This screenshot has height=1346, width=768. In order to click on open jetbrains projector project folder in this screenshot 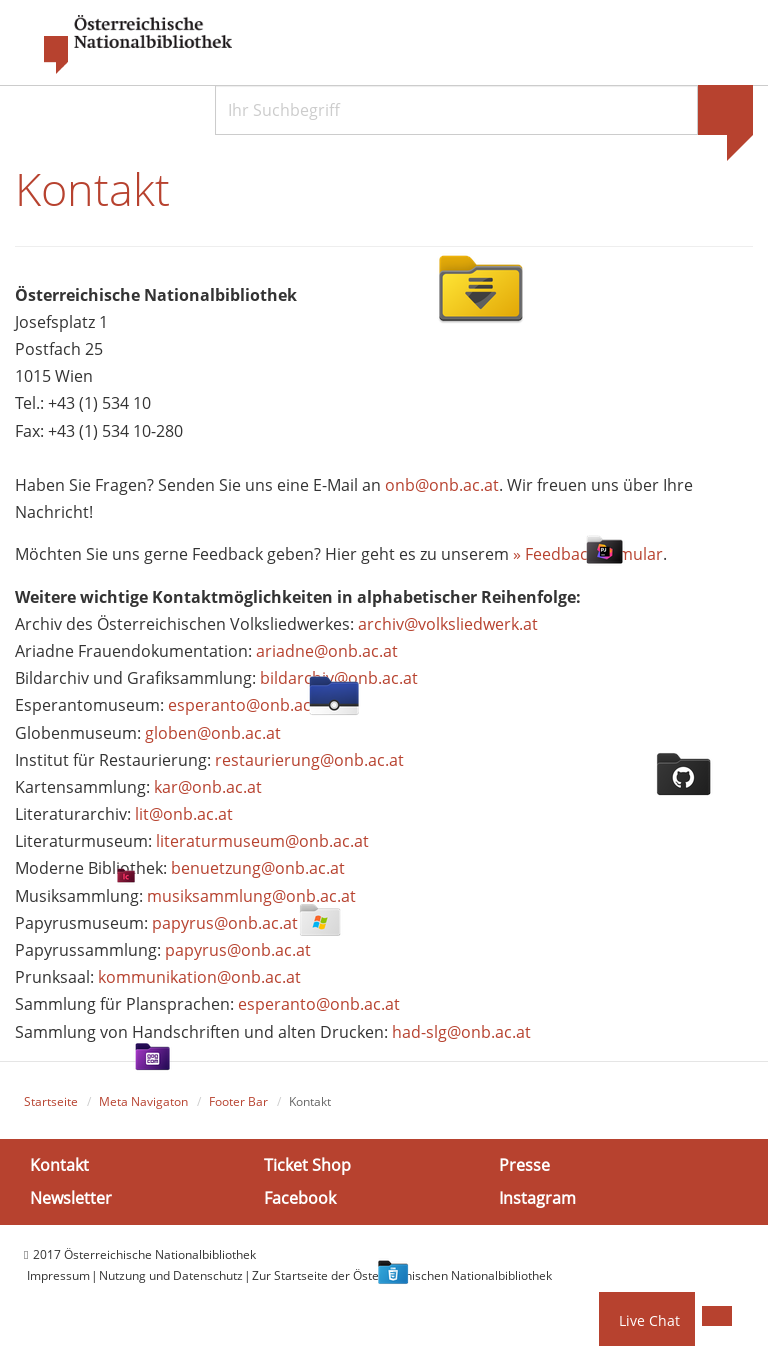, I will do `click(604, 550)`.